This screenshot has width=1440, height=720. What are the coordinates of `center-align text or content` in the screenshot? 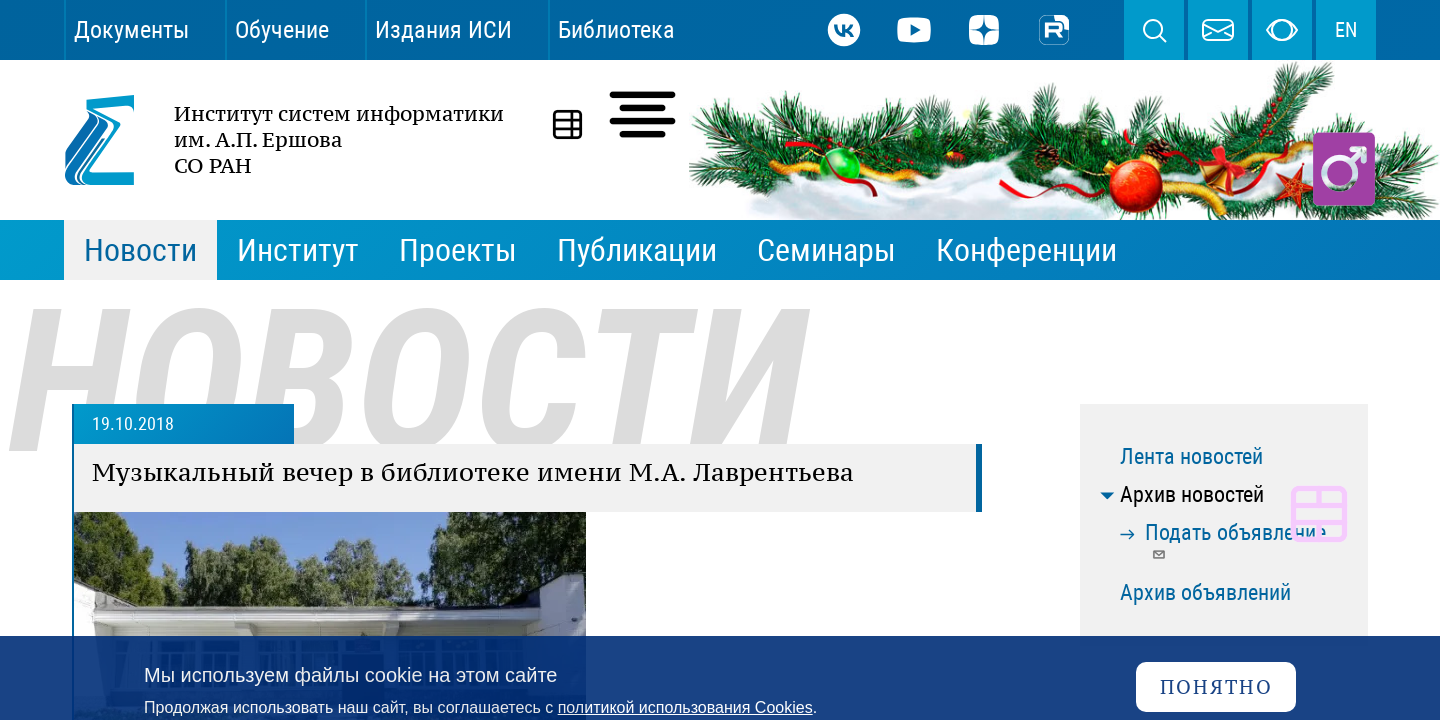 It's located at (642, 114).